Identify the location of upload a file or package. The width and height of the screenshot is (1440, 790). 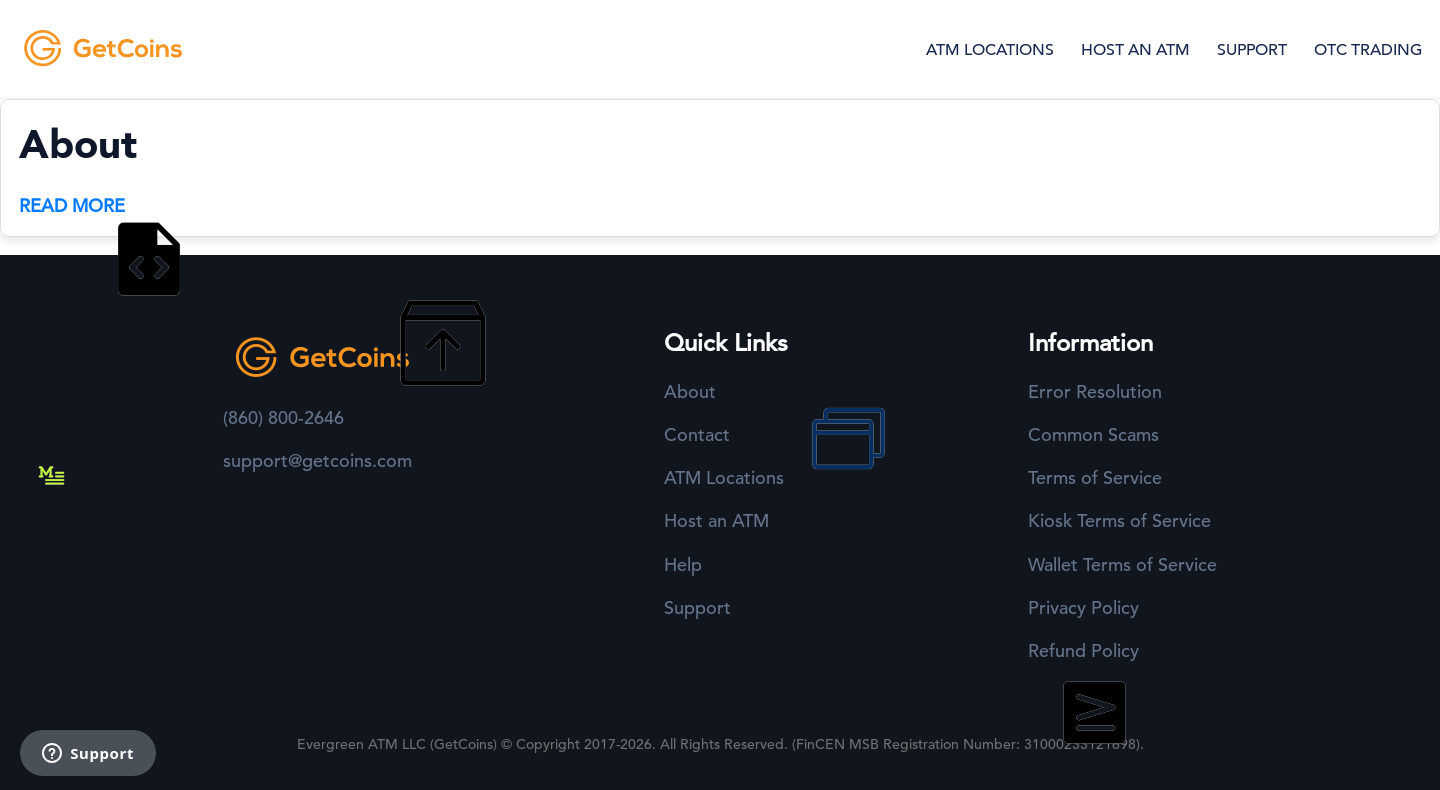
(443, 343).